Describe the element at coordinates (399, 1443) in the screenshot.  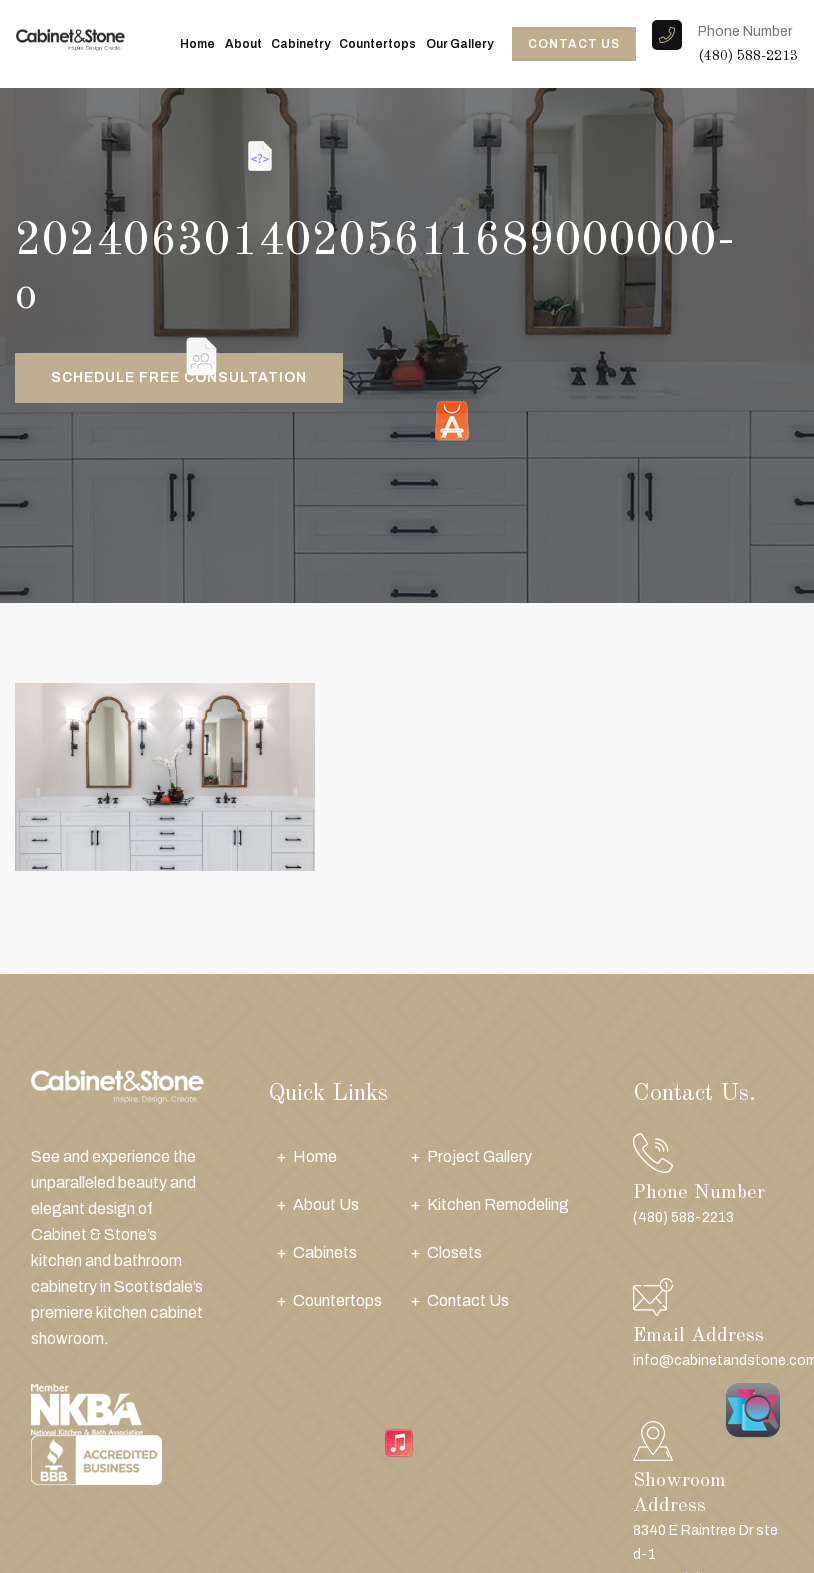
I see `open the gnome music app` at that location.